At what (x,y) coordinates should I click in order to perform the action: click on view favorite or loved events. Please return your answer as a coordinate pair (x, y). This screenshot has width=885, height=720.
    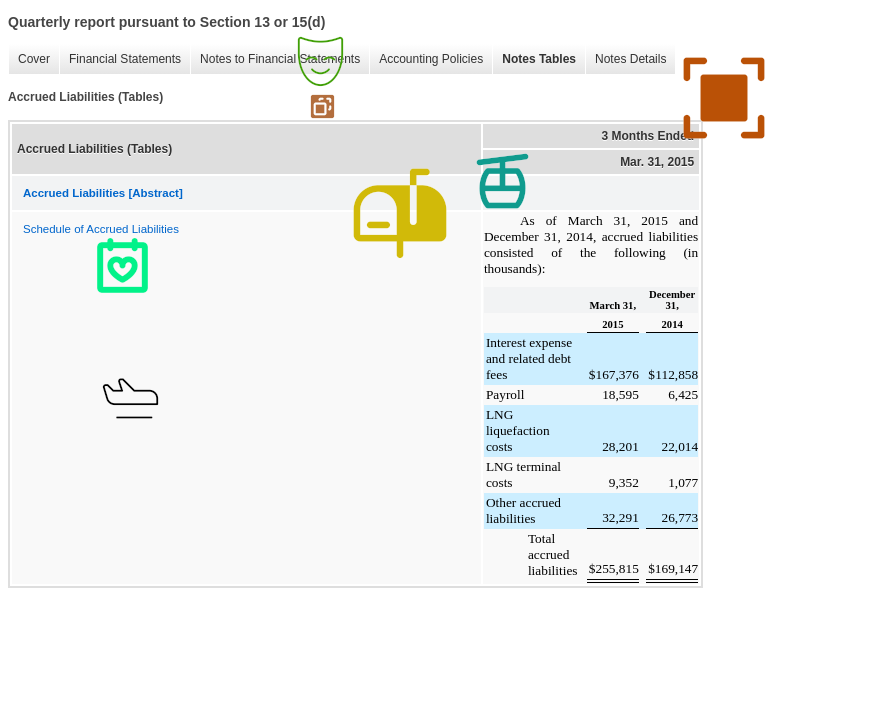
    Looking at the image, I should click on (122, 267).